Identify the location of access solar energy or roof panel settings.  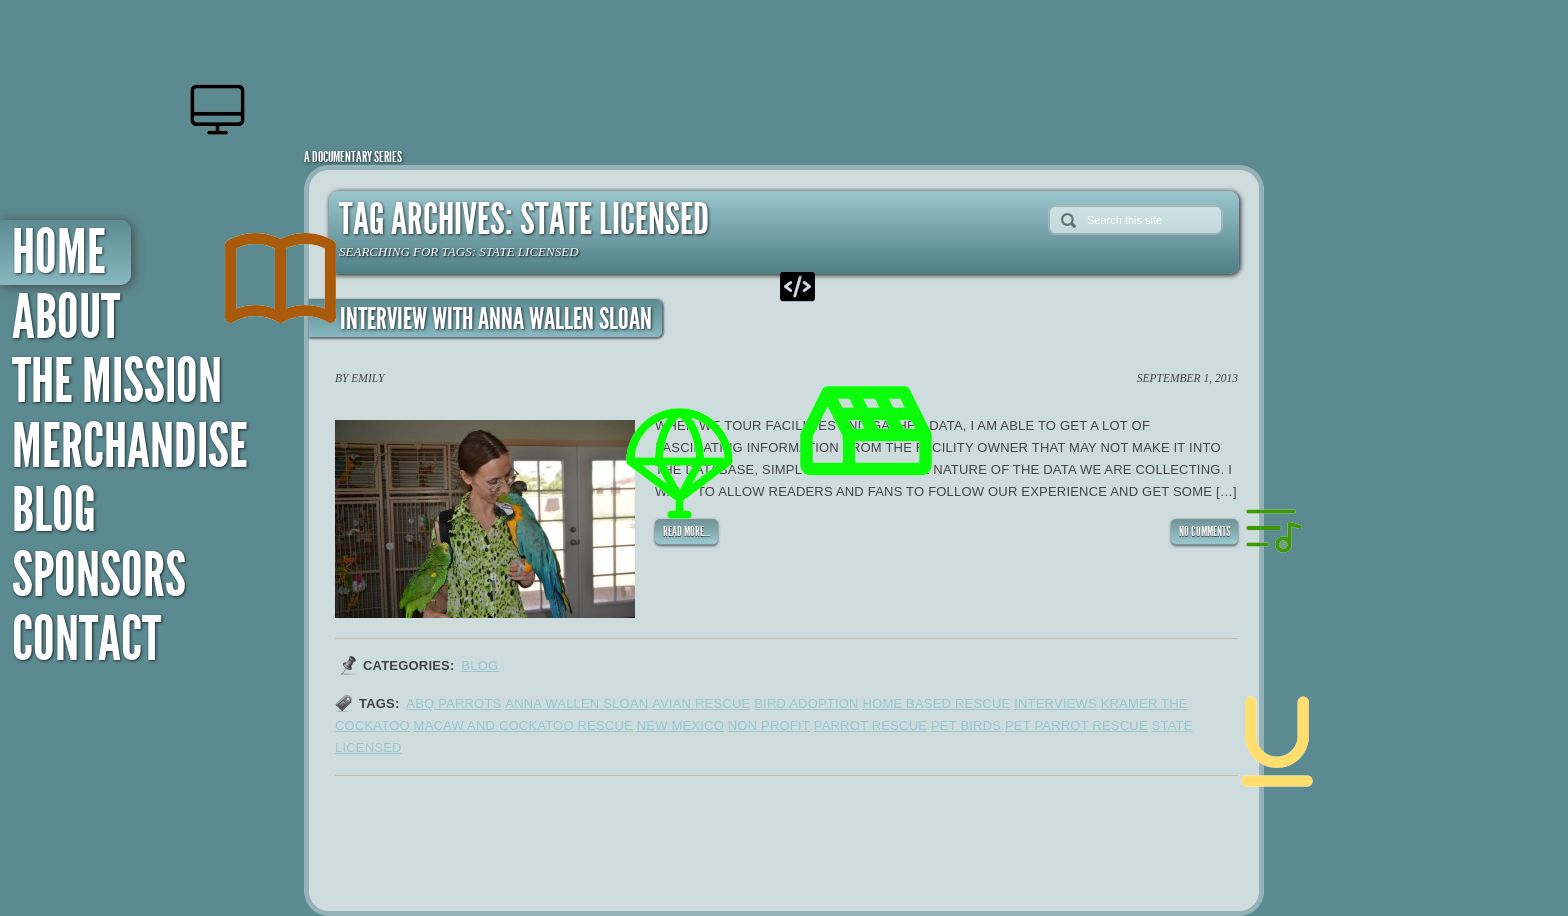
(866, 435).